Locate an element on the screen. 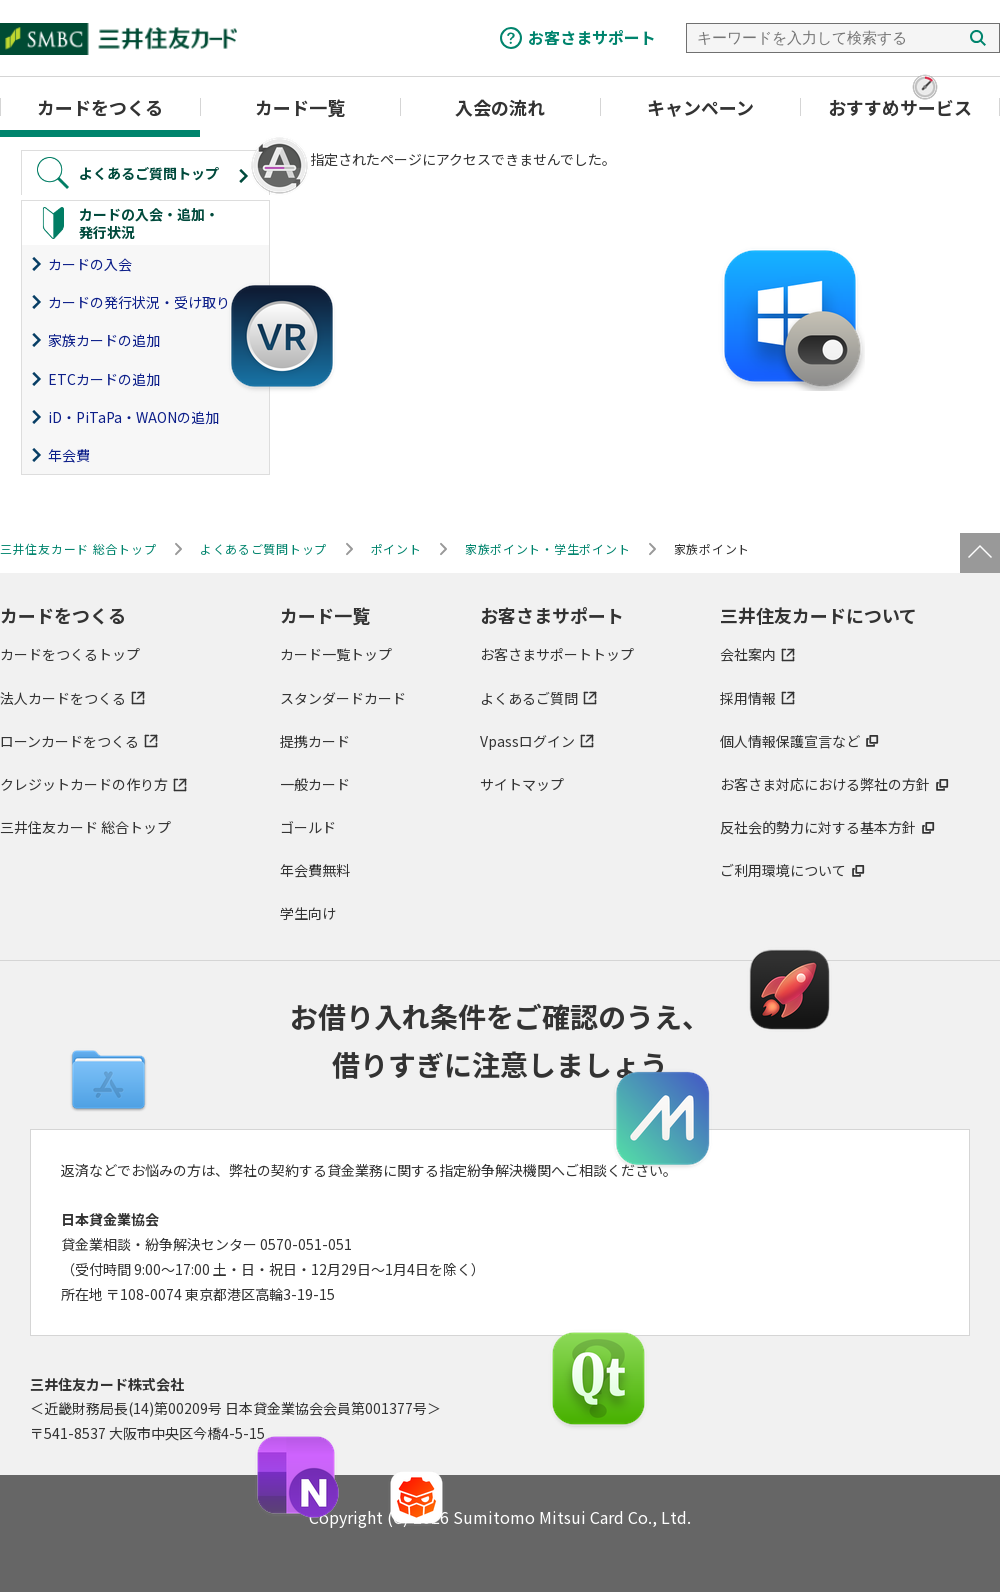  open sysprof system profiler is located at coordinates (925, 87).